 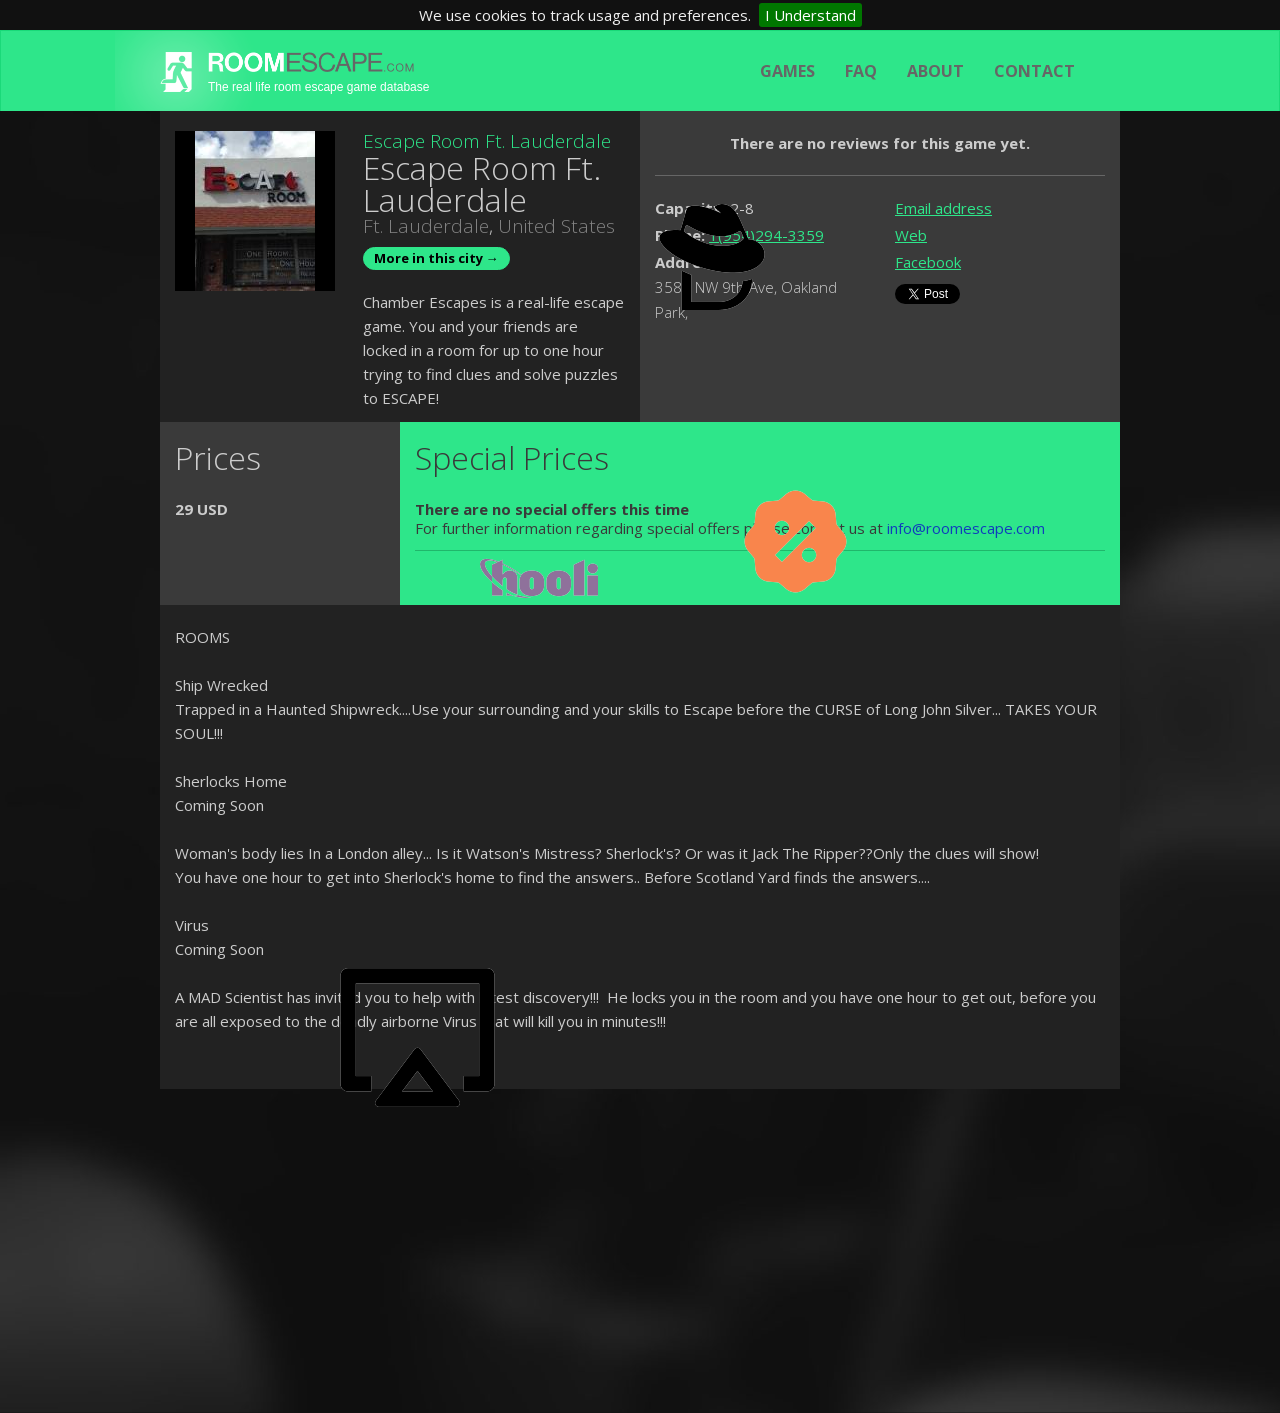 What do you see at coordinates (712, 257) in the screenshot?
I see `cyberdefenders platform logo` at bounding box center [712, 257].